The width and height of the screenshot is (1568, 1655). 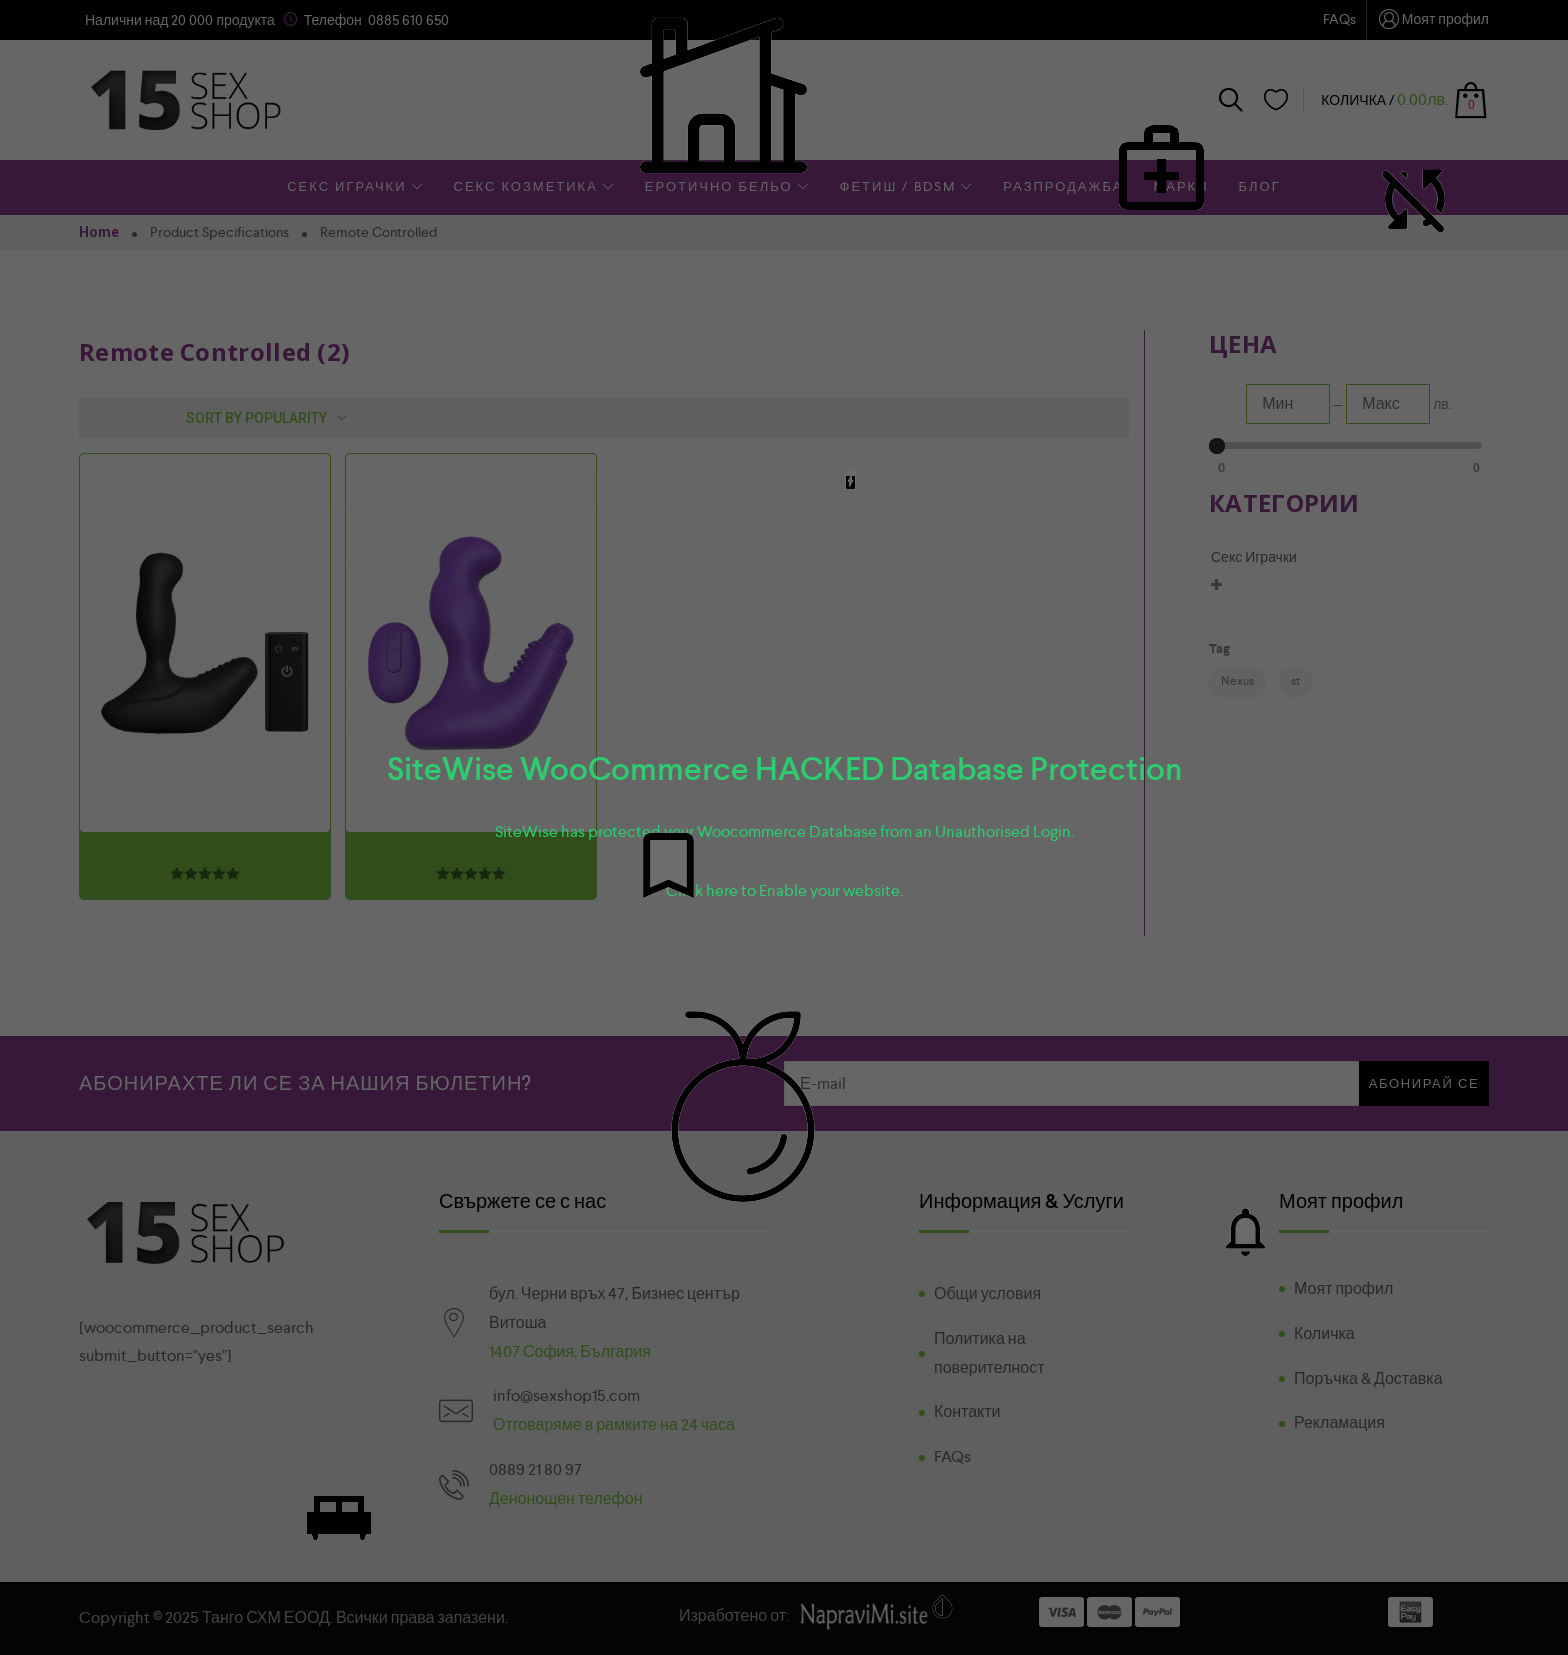 What do you see at coordinates (1161, 167) in the screenshot?
I see `access medical or health services` at bounding box center [1161, 167].